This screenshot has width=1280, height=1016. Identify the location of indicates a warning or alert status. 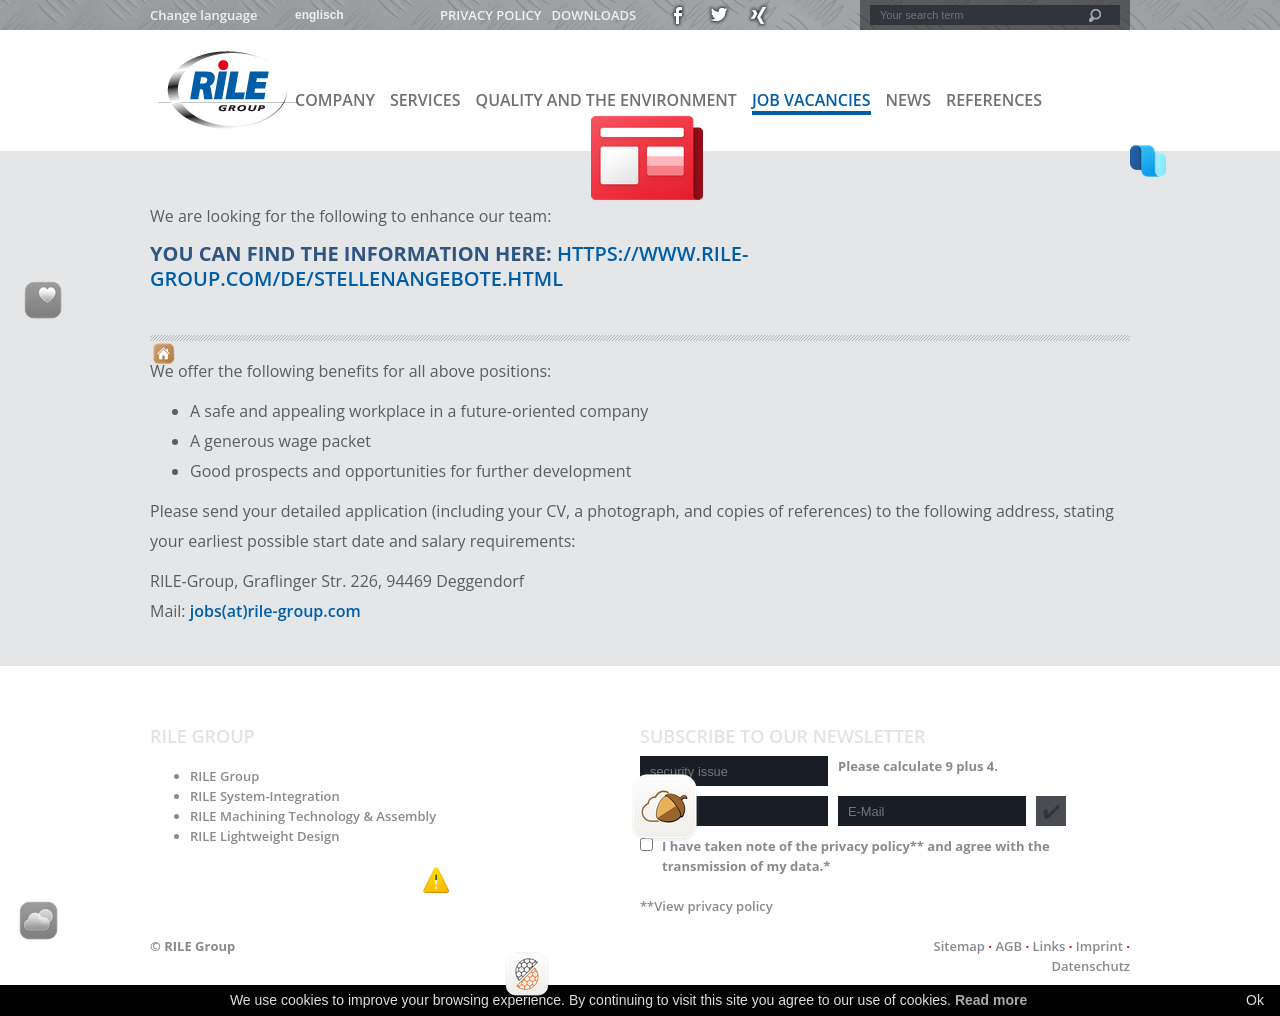
(422, 866).